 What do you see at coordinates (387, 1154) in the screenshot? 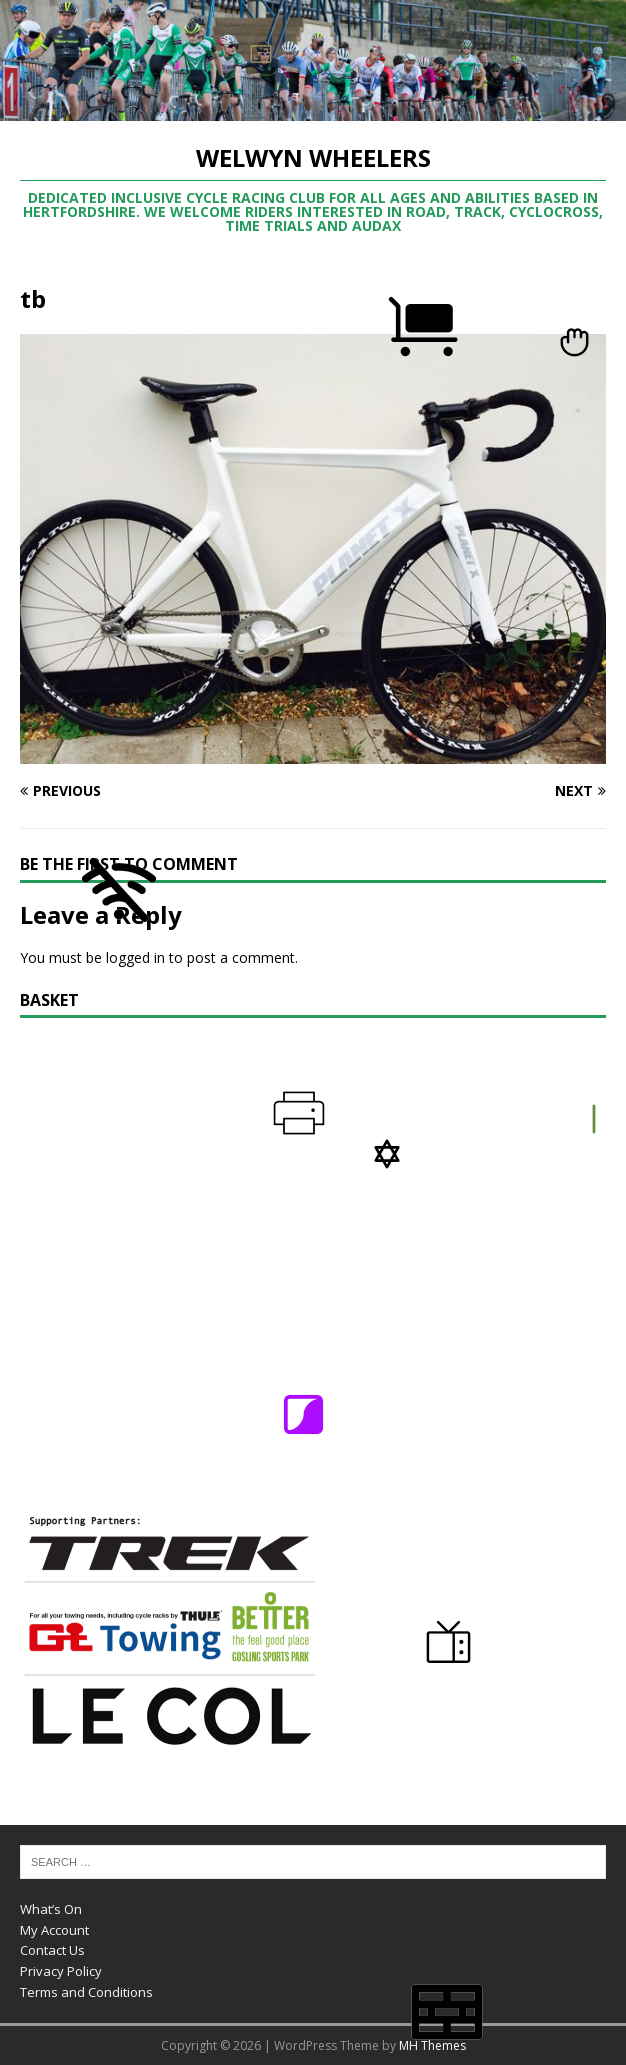
I see `indicates jewish religious content or services` at bounding box center [387, 1154].